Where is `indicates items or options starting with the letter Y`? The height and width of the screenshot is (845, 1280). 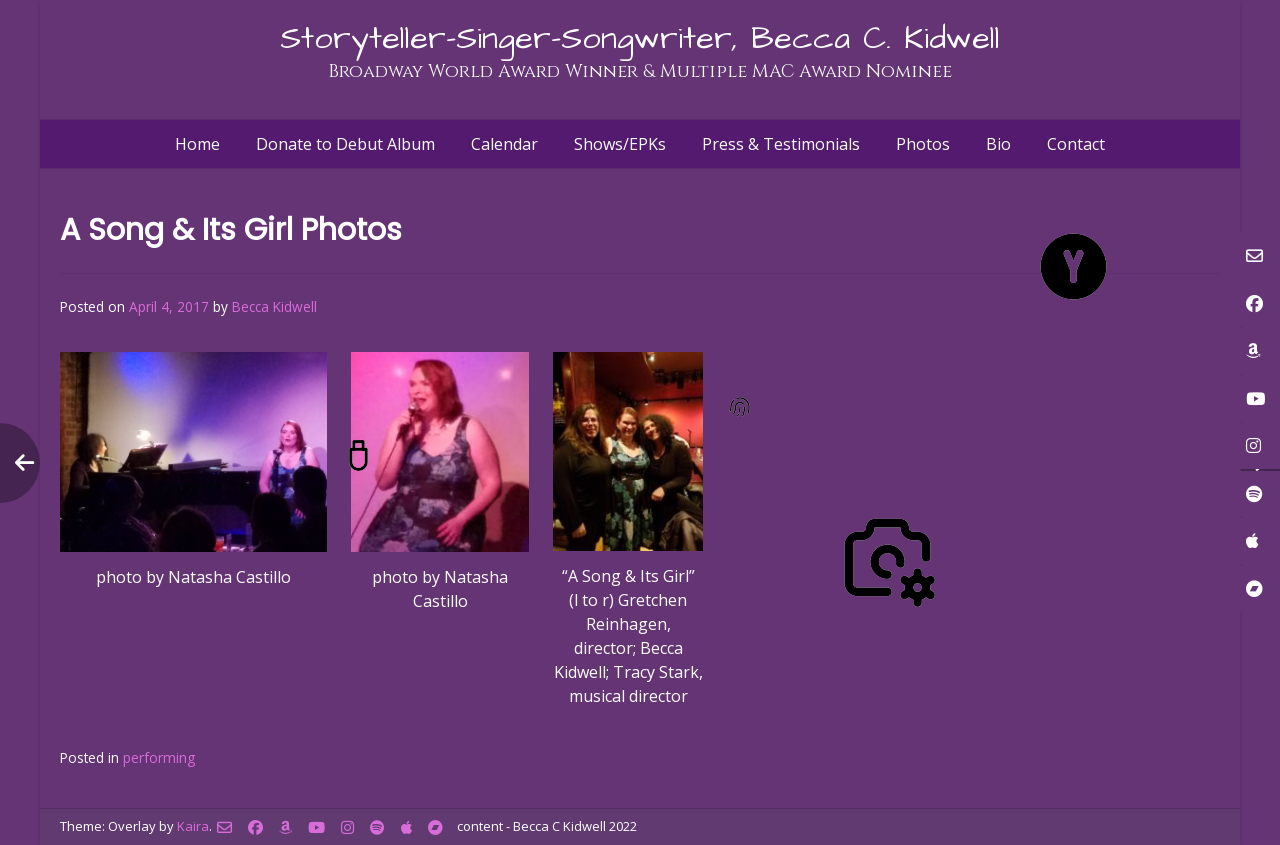 indicates items or options starting with the letter Y is located at coordinates (1073, 266).